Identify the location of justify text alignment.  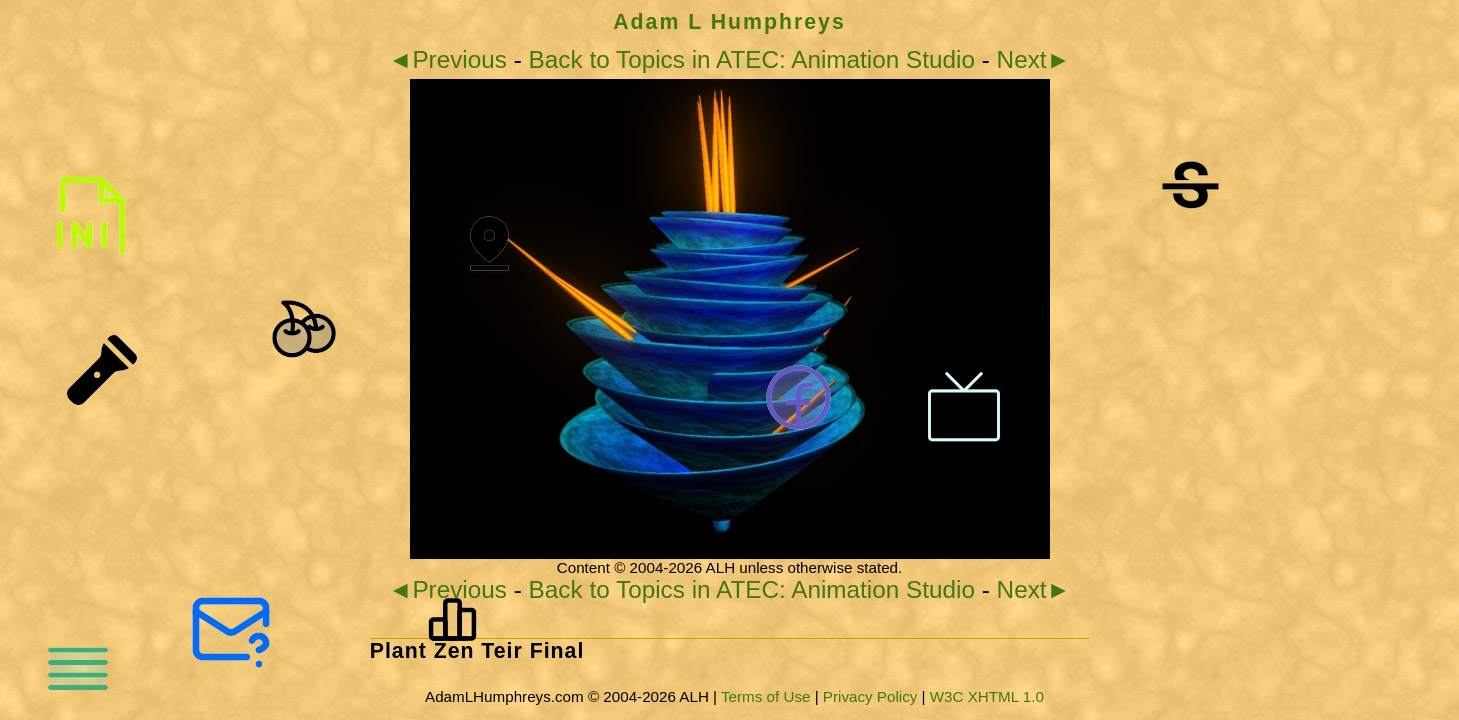
(78, 670).